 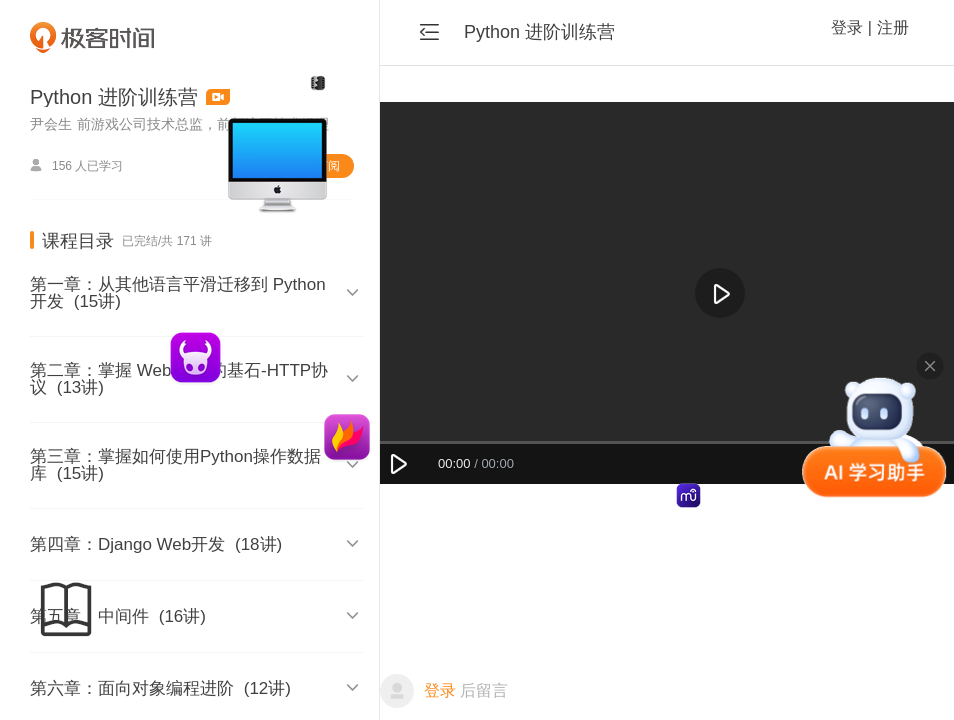 What do you see at coordinates (688, 495) in the screenshot?
I see `open MuseScore music notation app` at bounding box center [688, 495].